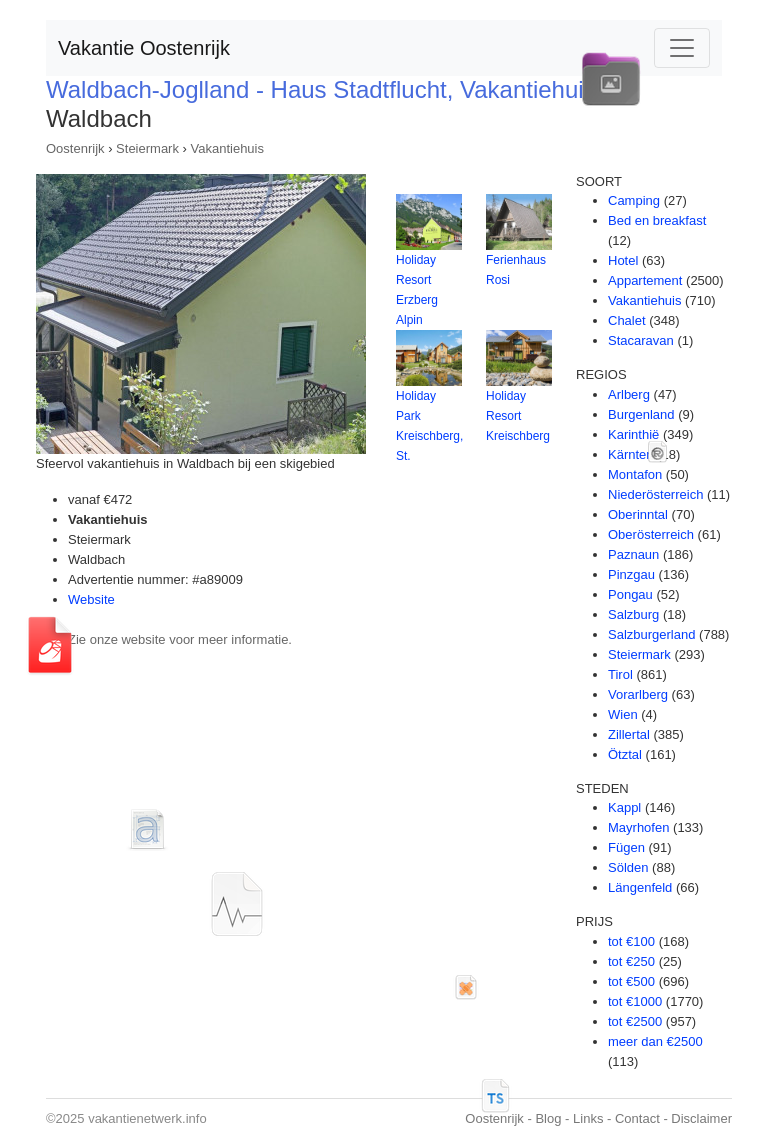  Describe the element at coordinates (495, 1095) in the screenshot. I see `a typescript source code file` at that location.